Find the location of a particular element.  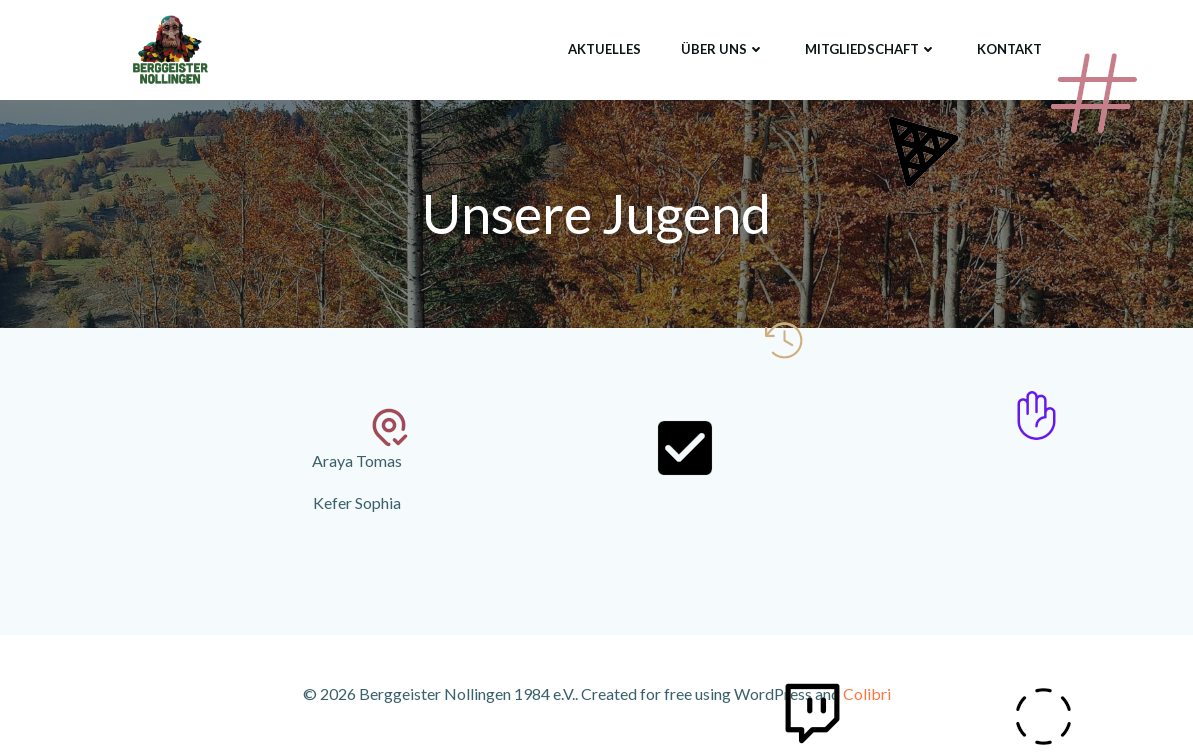

three.js library or 3D graphics project is located at coordinates (922, 150).